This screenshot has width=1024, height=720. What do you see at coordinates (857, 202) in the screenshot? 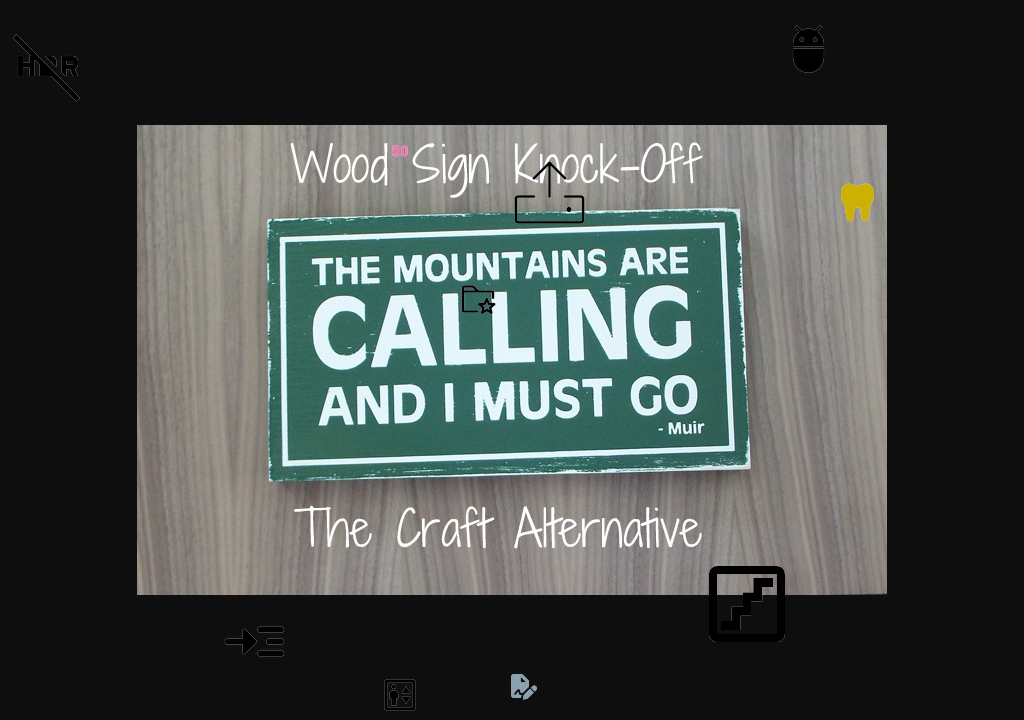
I see `access dental or oral health information` at bounding box center [857, 202].